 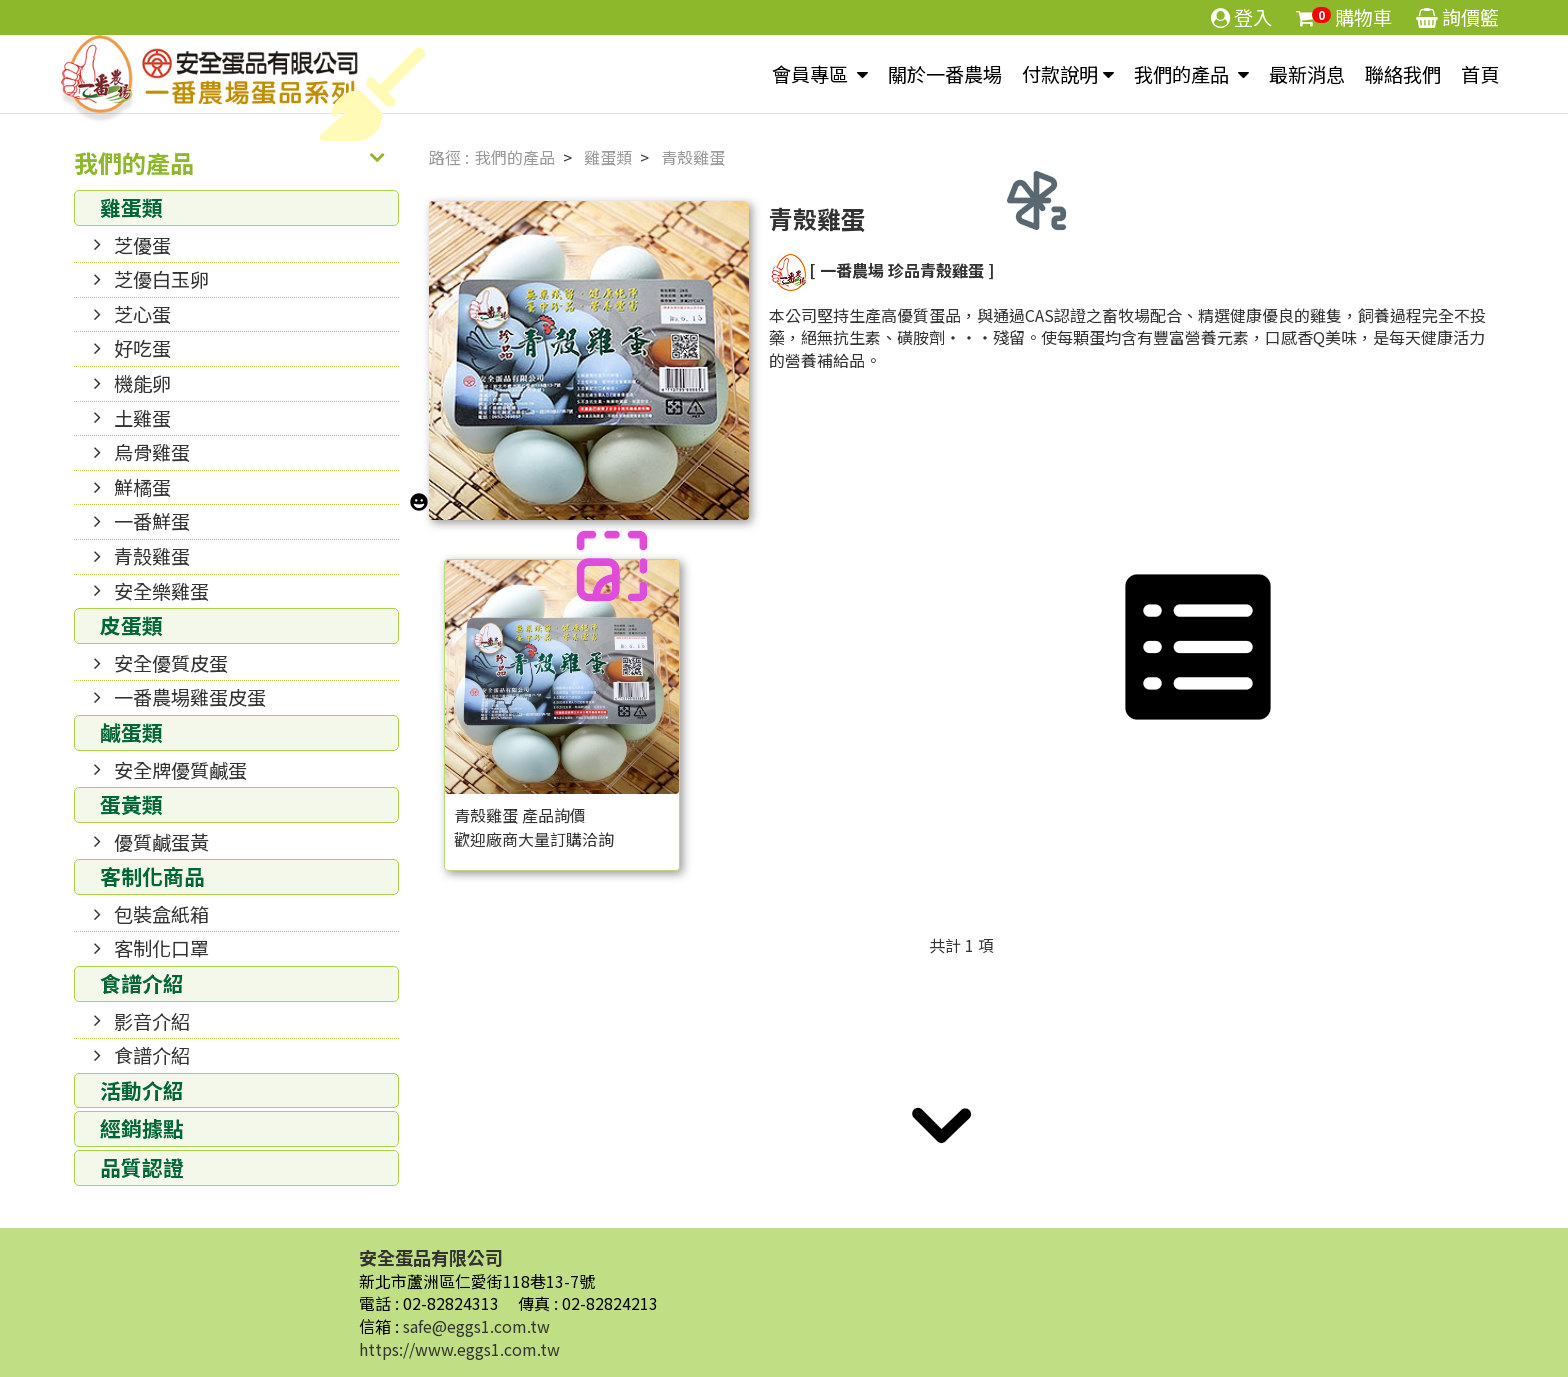 What do you see at coordinates (1036, 200) in the screenshot?
I see `adjust car fan to speed level 2` at bounding box center [1036, 200].